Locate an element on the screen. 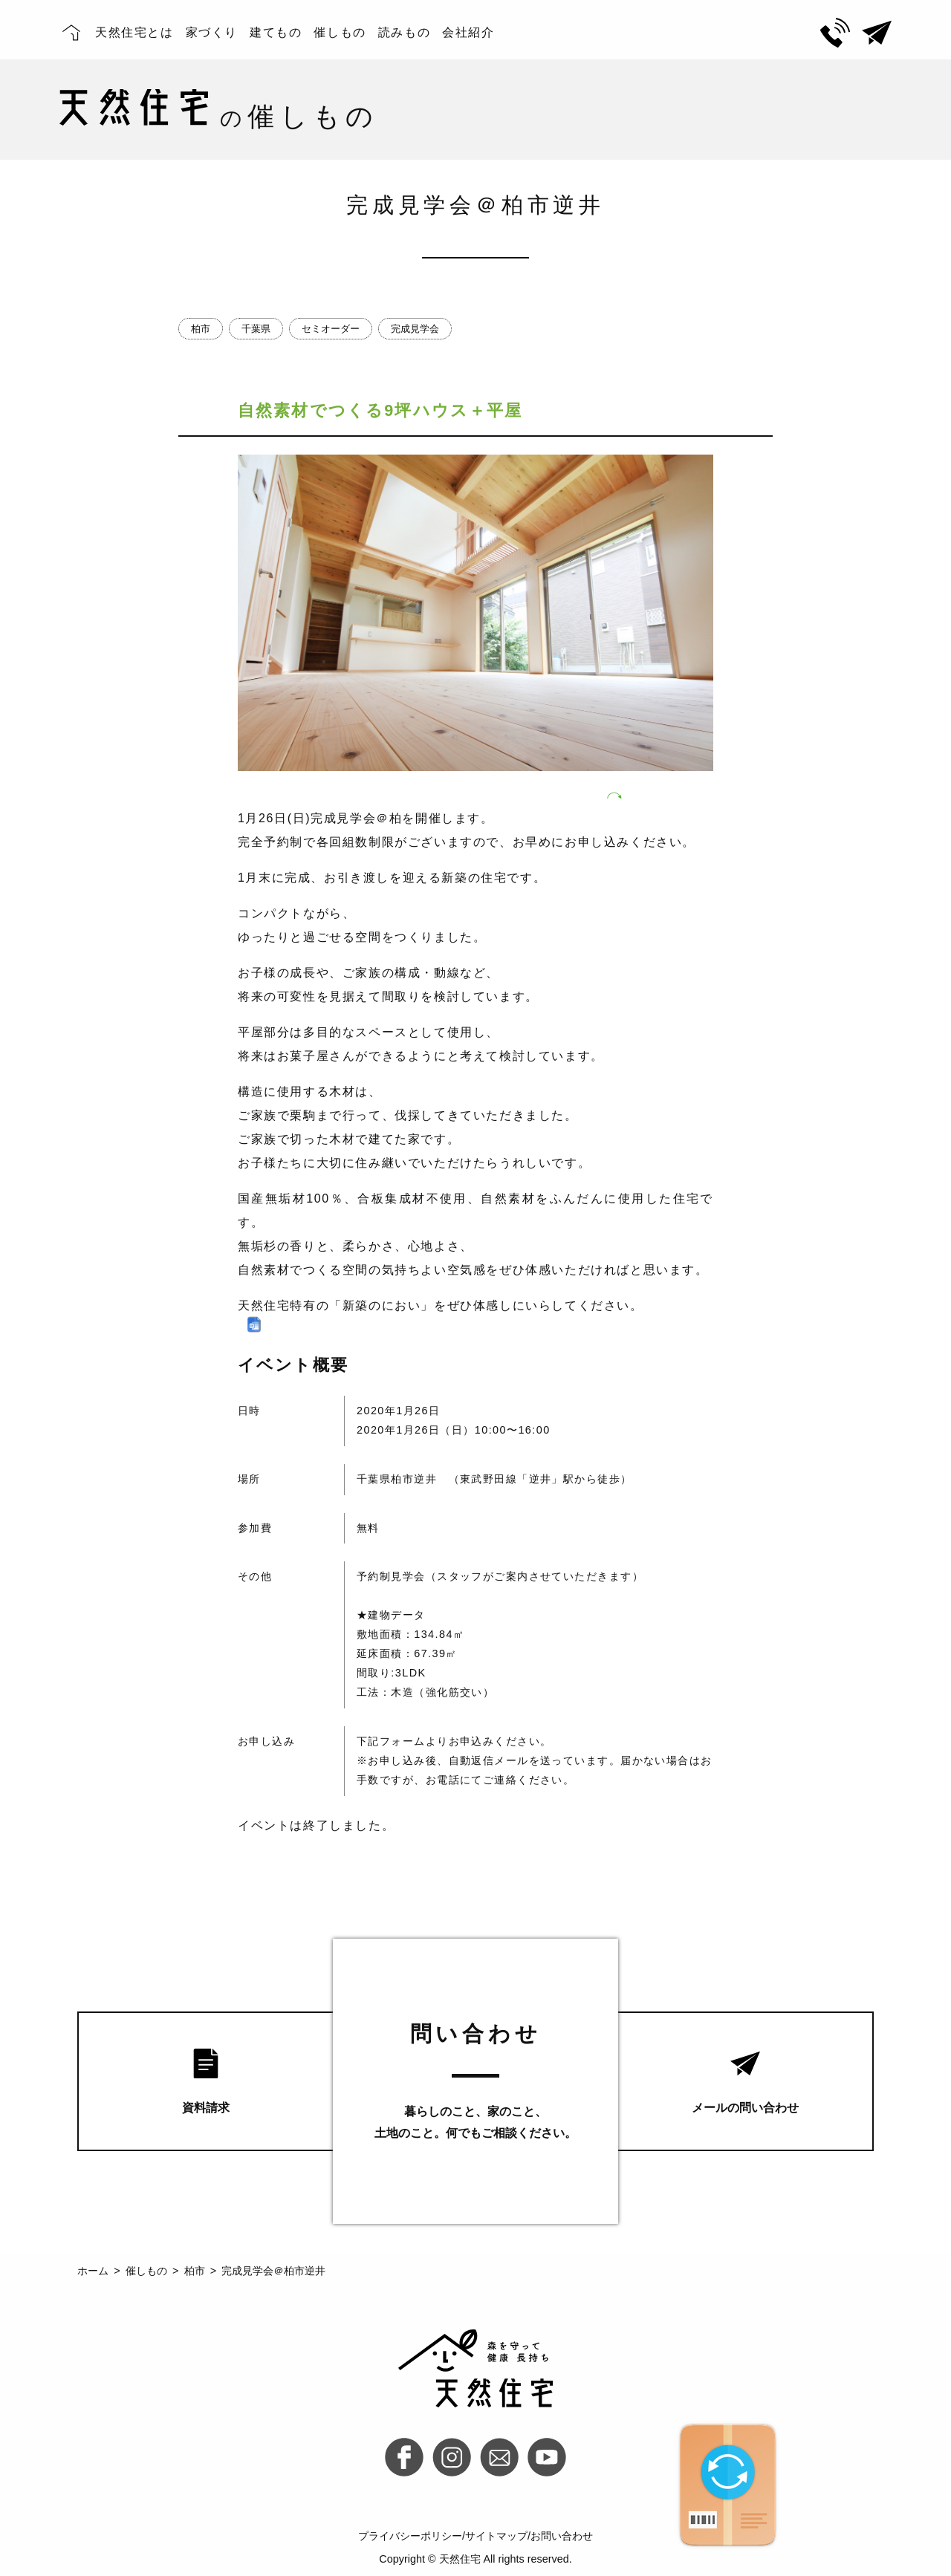  open a microsoft word document is located at coordinates (254, 1324).